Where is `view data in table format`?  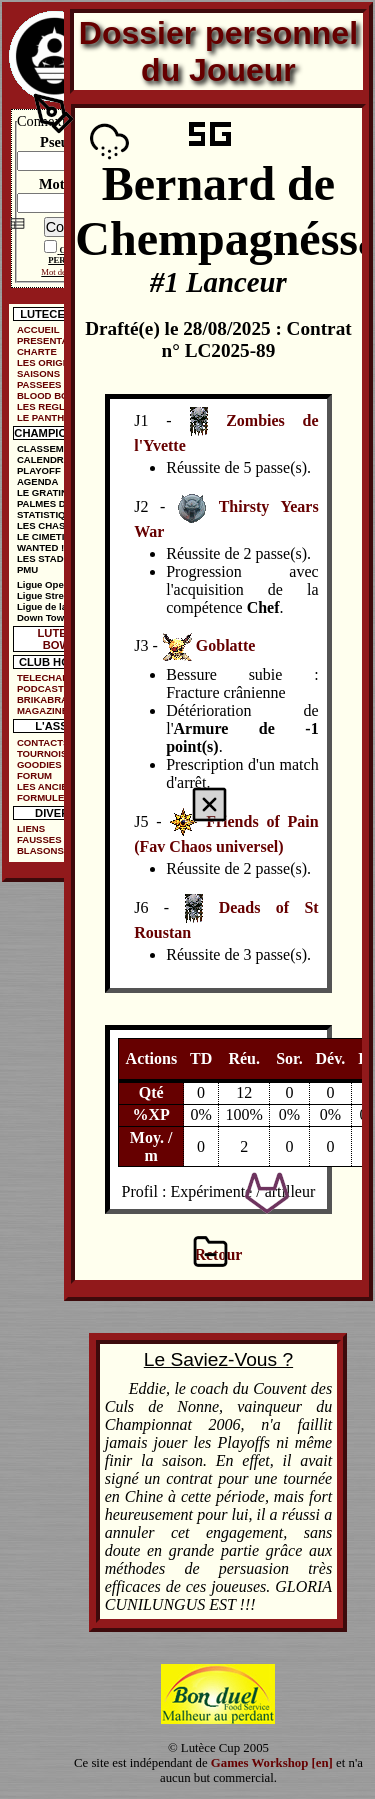
view data in table format is located at coordinates (17, 223).